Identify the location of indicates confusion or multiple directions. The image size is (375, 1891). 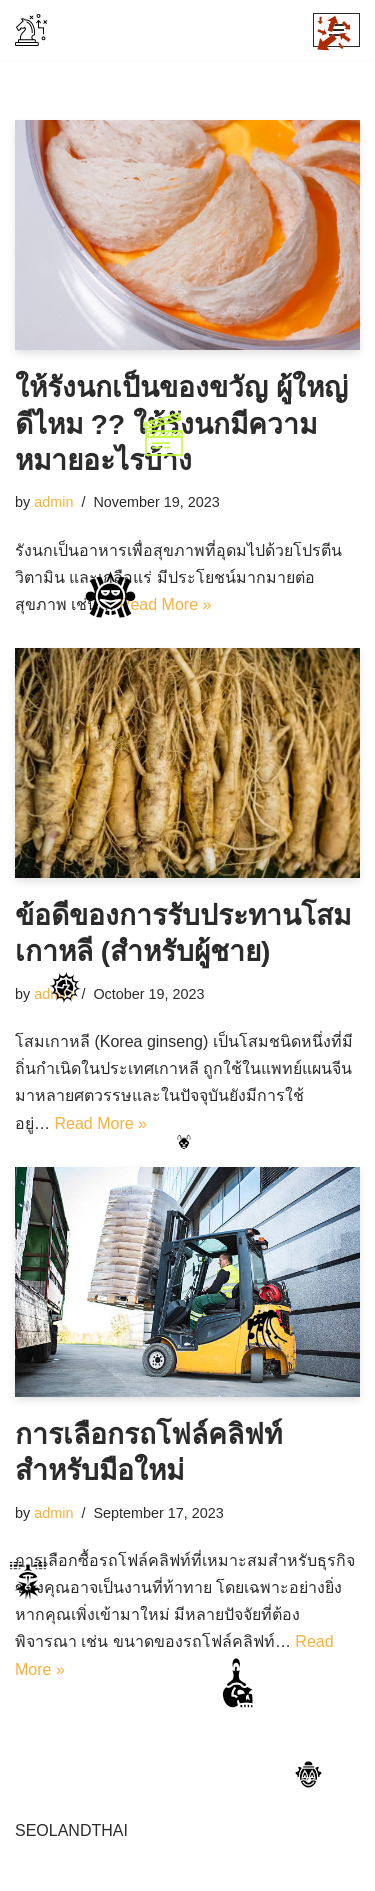
(334, 33).